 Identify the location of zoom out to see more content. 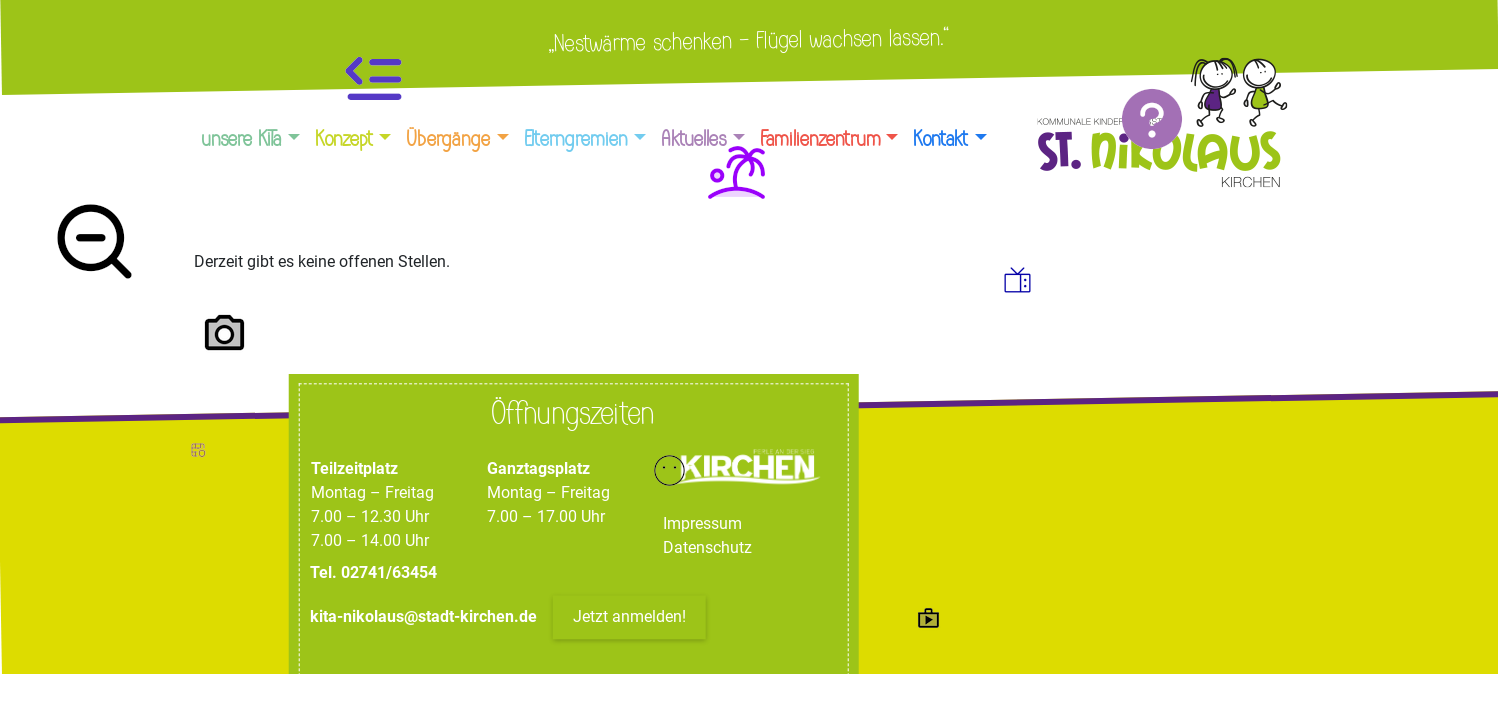
(94, 241).